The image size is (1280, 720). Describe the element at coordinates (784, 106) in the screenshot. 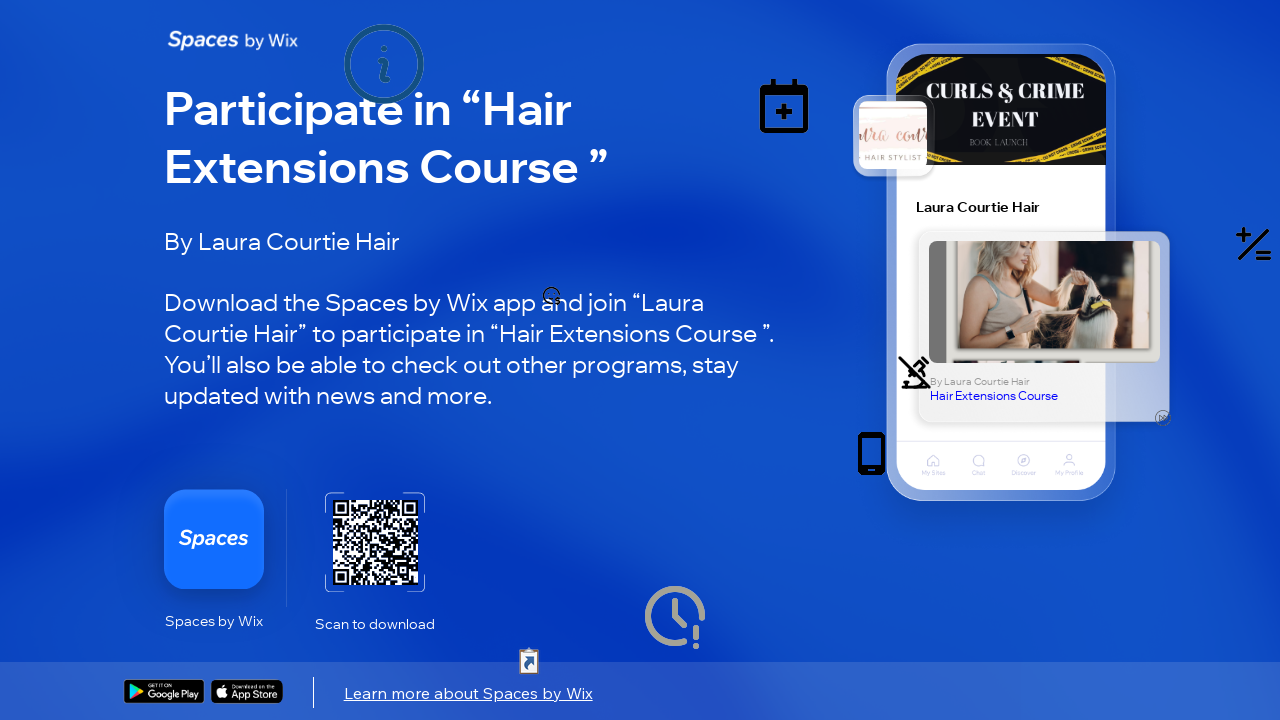

I see `add a new calendar event` at that location.